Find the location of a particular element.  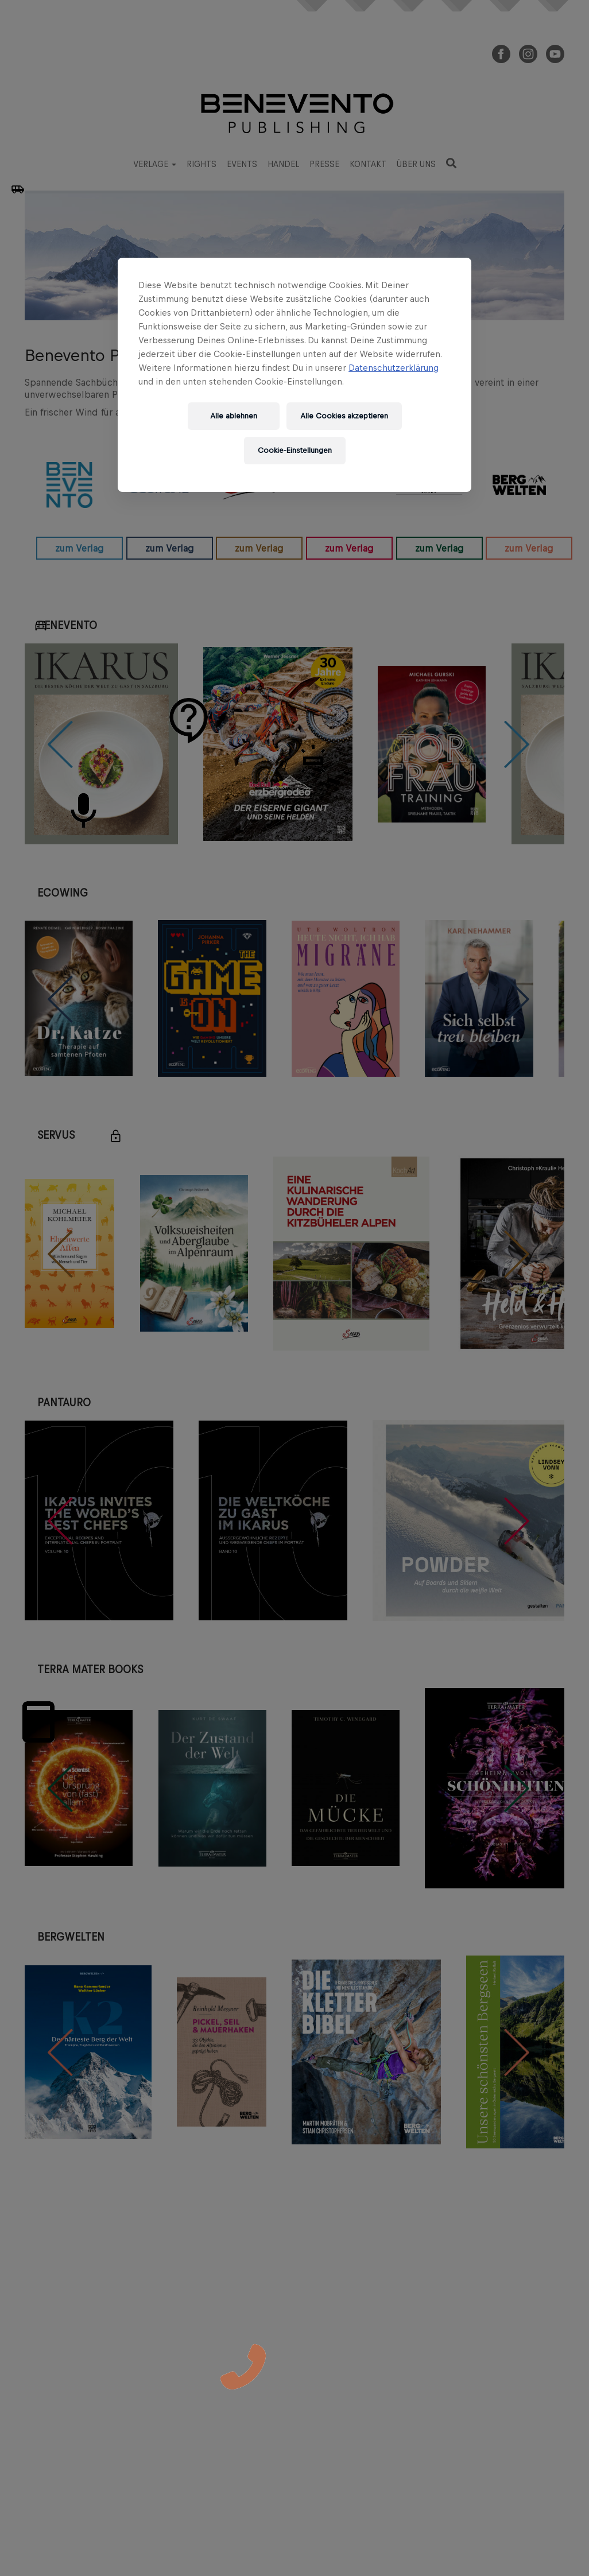

access airport shuttle services is located at coordinates (18, 189).